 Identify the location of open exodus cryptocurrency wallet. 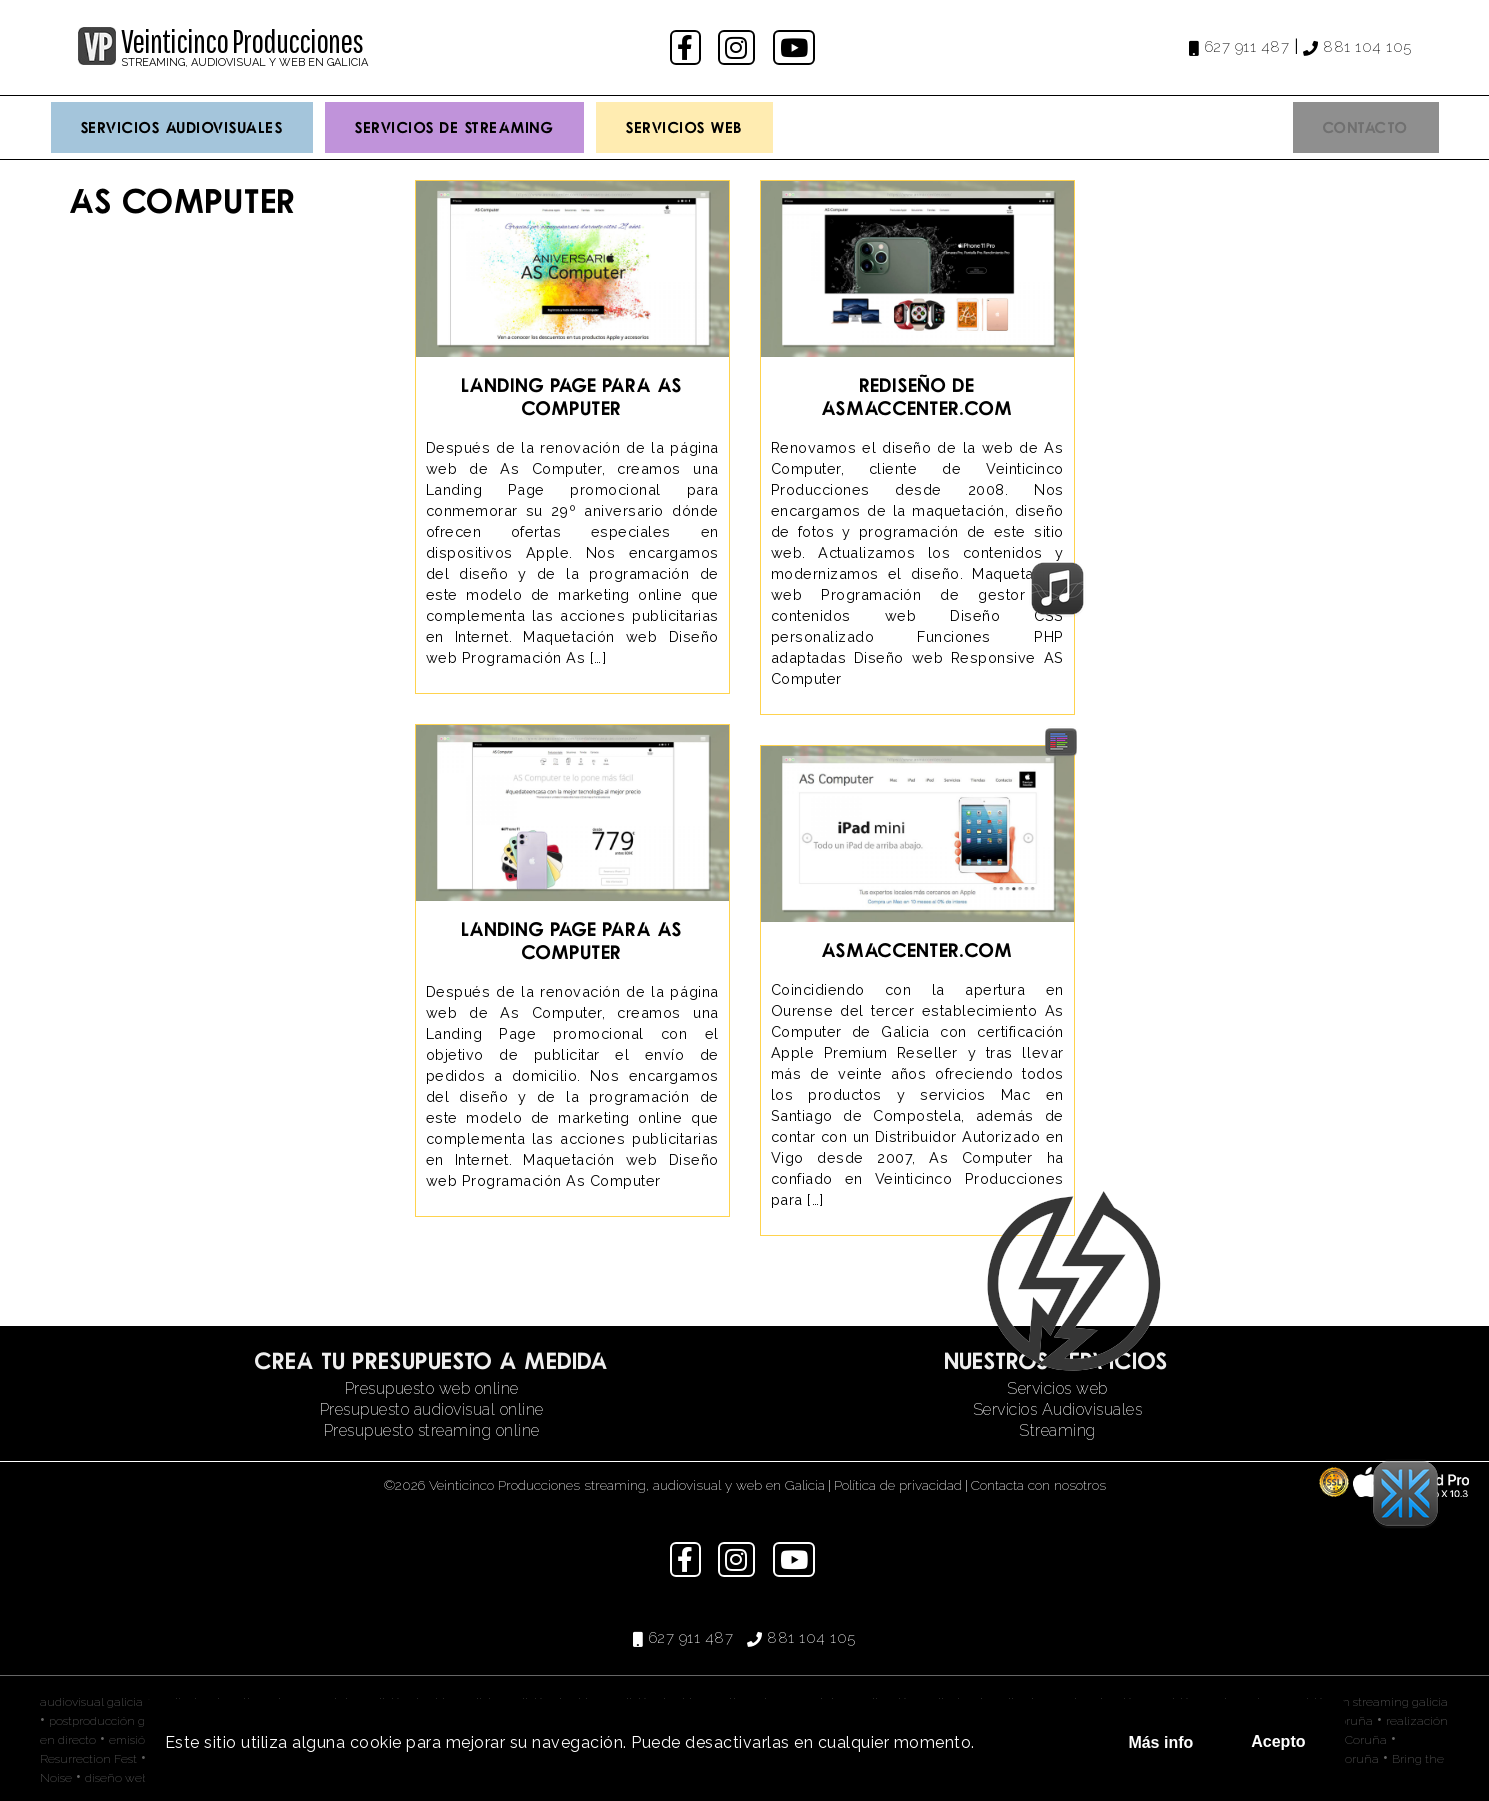
(1405, 1493).